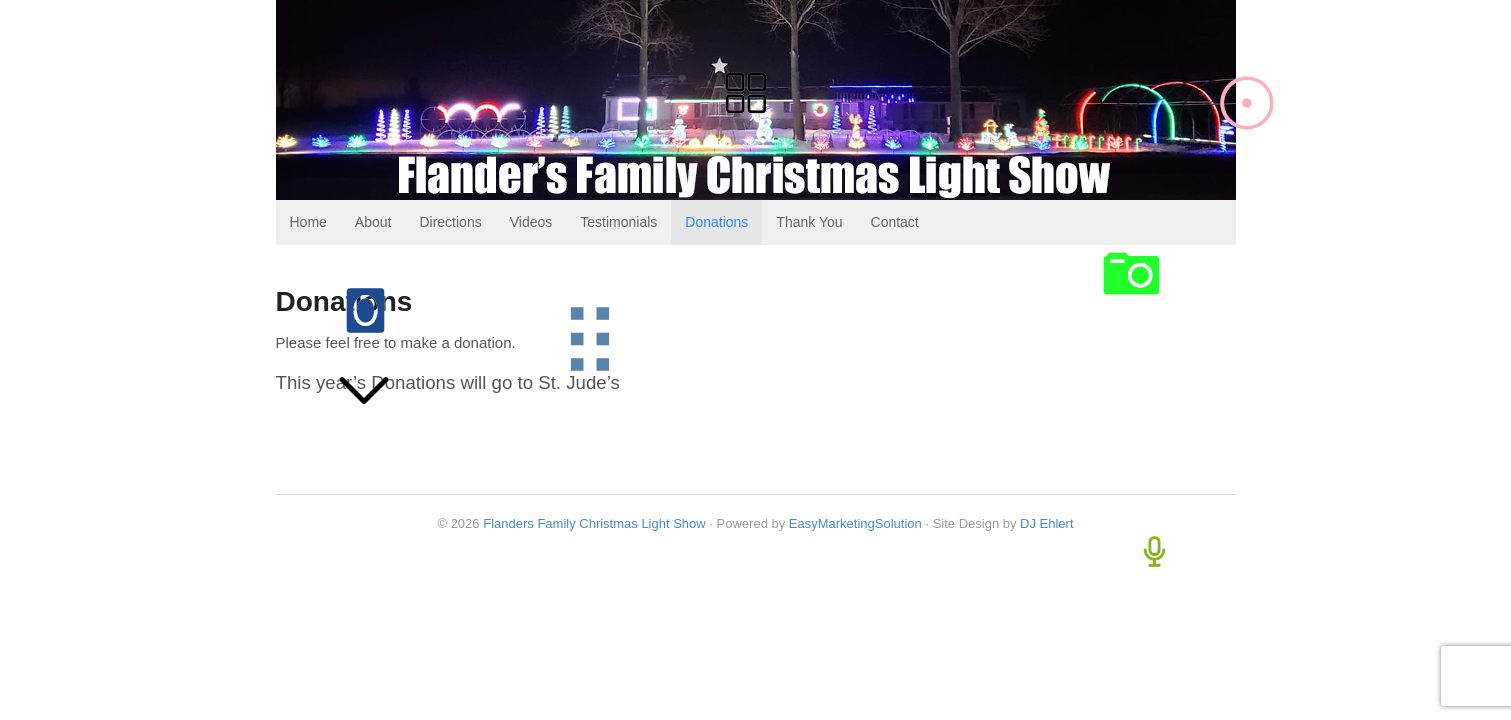 Image resolution: width=1511 pixels, height=720 pixels. I want to click on view open issues in a repository, so click(1247, 103).